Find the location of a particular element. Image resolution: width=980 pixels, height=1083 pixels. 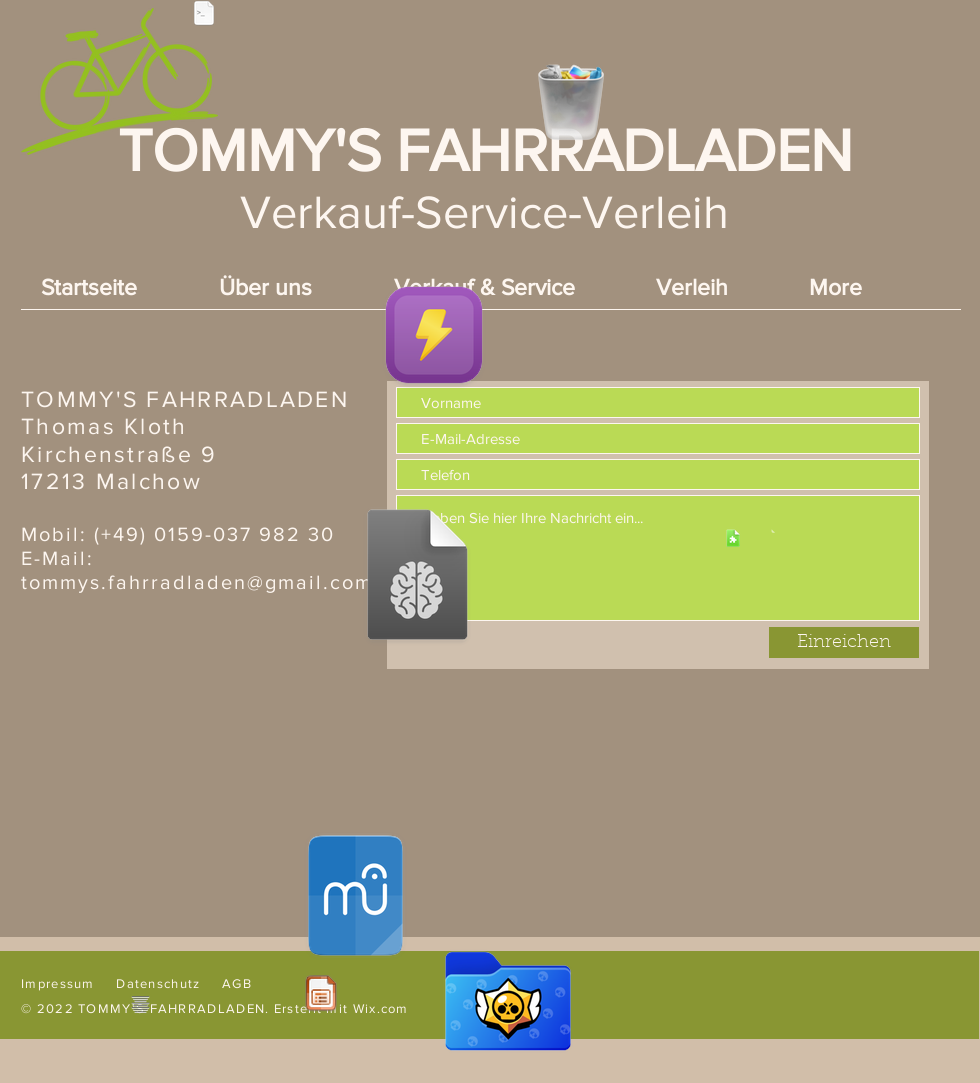

a DICOM medical imaging file is located at coordinates (417, 574).